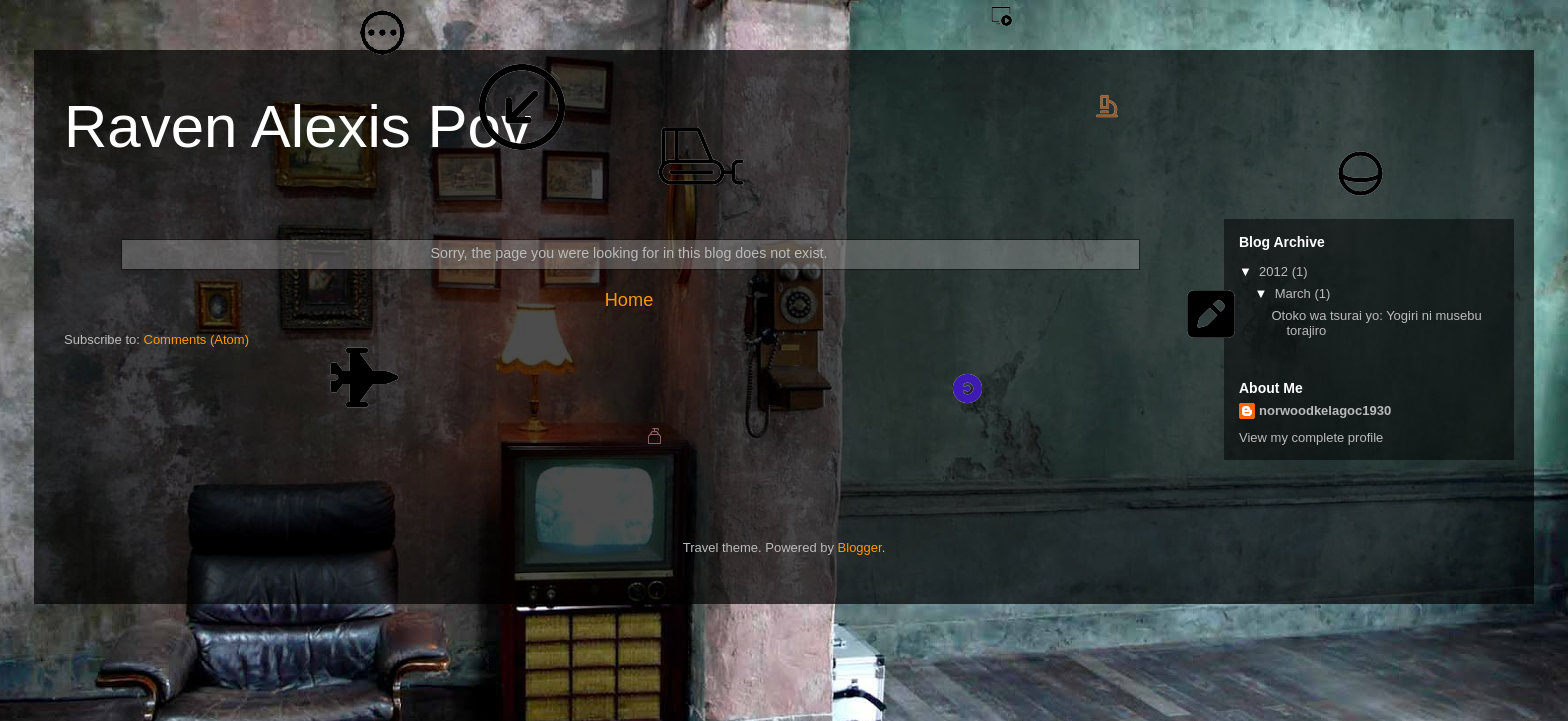  What do you see at coordinates (1107, 107) in the screenshot?
I see `access research or laboratory tools` at bounding box center [1107, 107].